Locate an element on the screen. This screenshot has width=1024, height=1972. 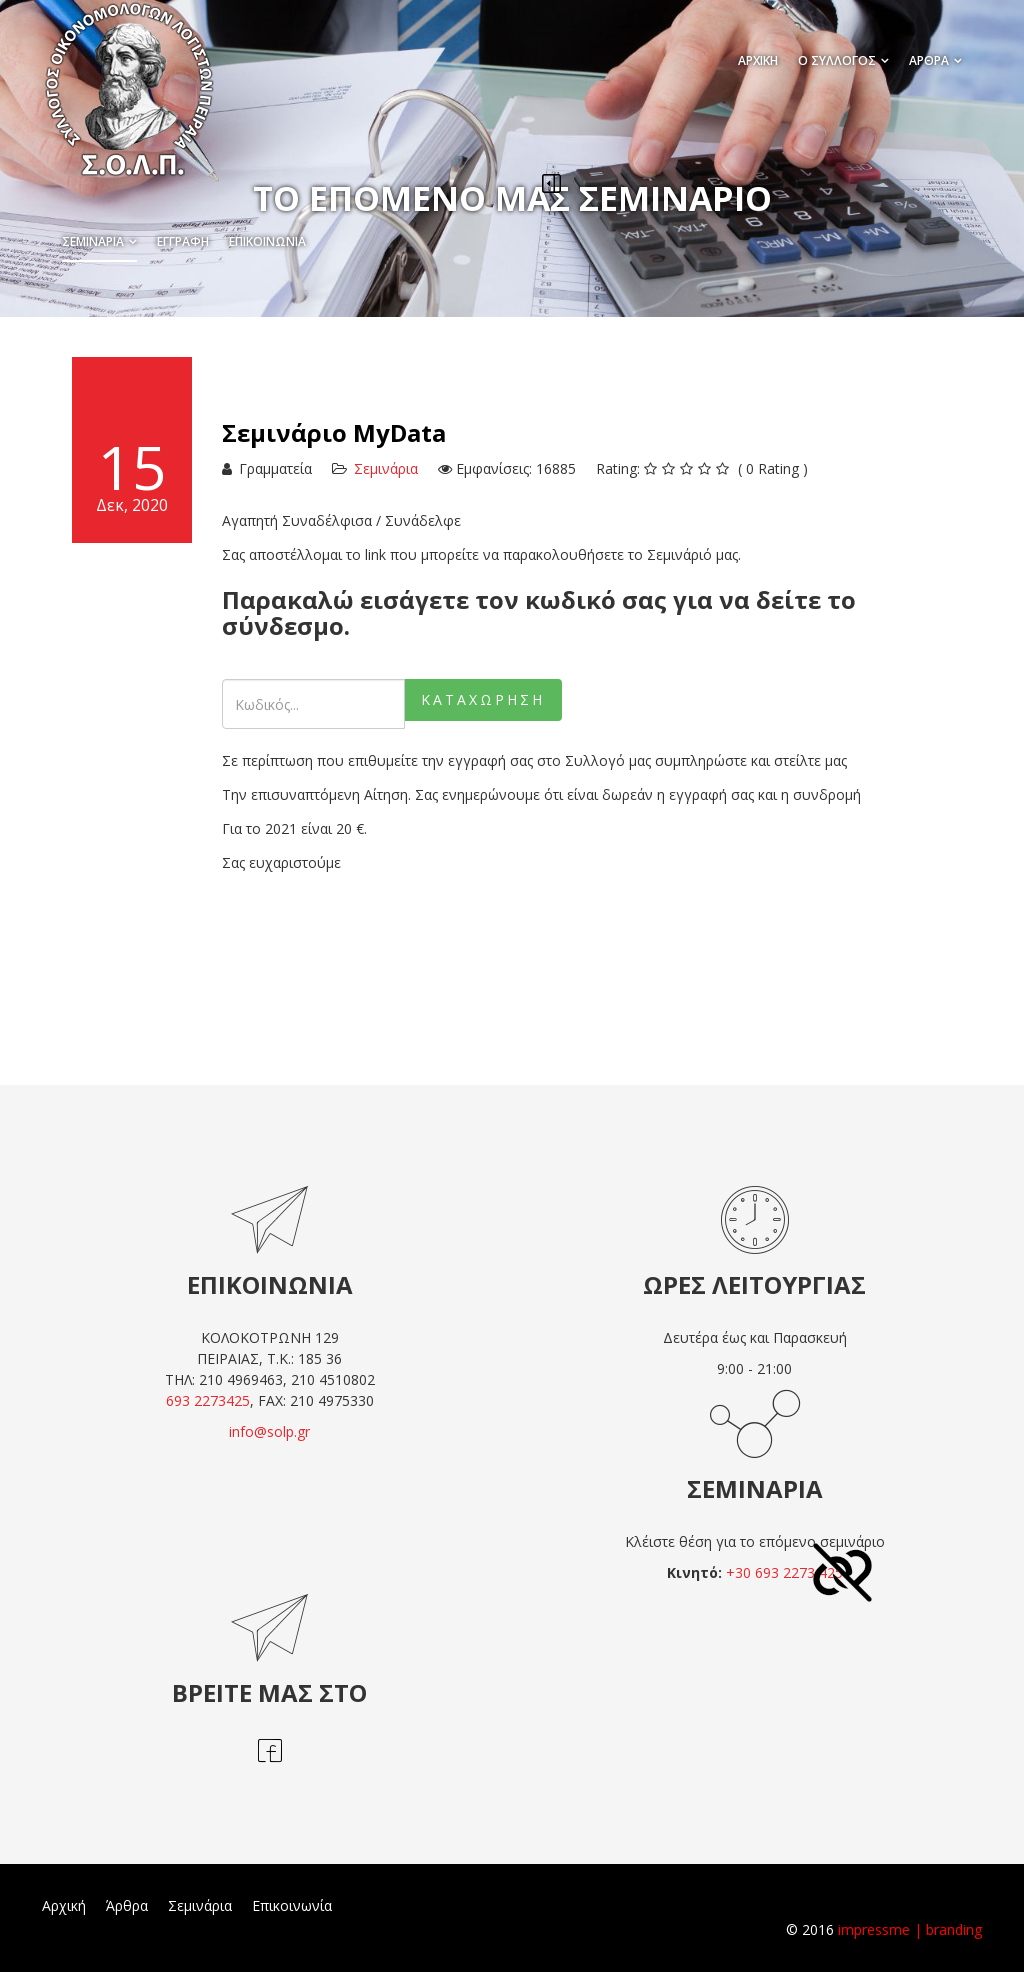
expand the sidebar panel is located at coordinates (551, 183).